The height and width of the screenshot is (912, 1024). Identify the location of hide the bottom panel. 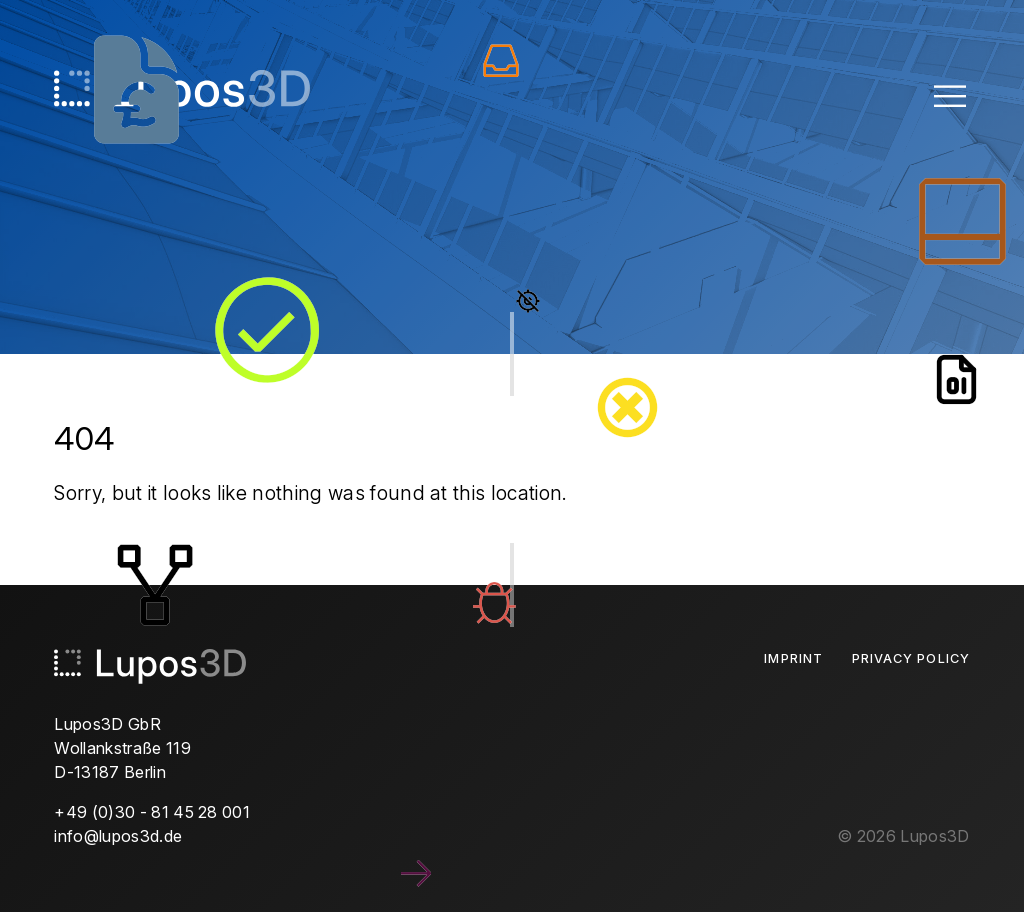
(962, 221).